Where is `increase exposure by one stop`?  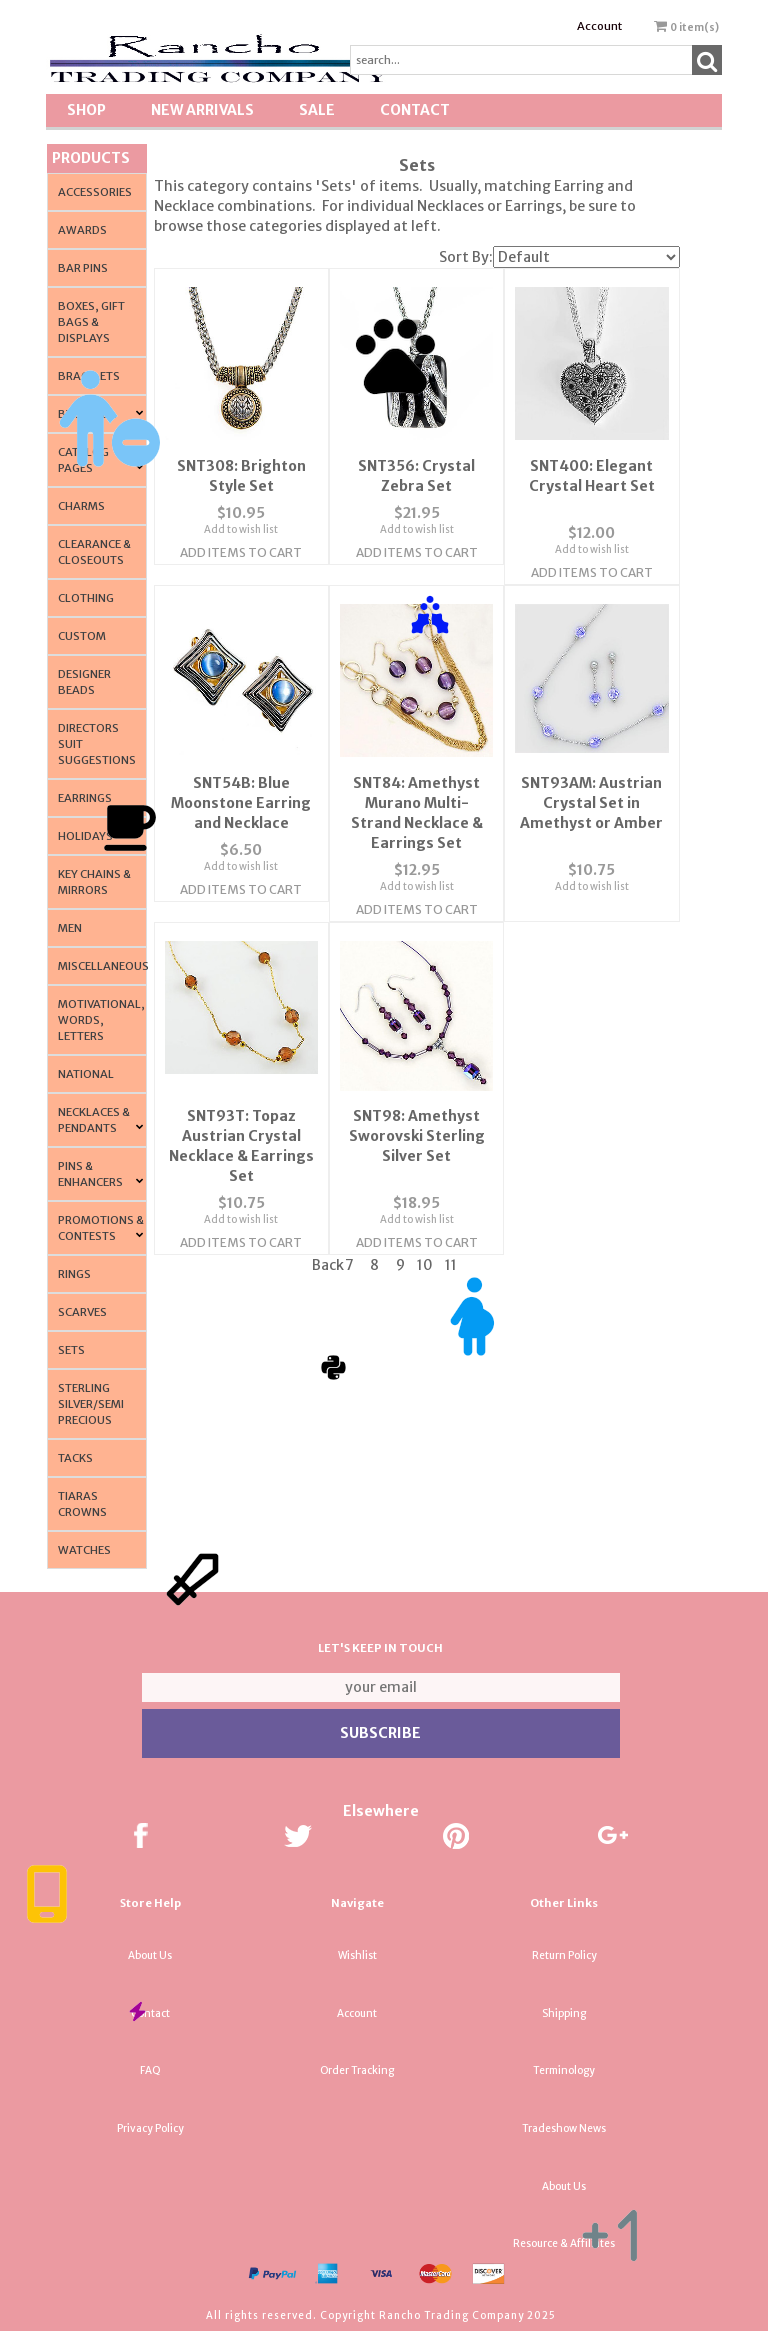
increase exposure by one stop is located at coordinates (614, 2235).